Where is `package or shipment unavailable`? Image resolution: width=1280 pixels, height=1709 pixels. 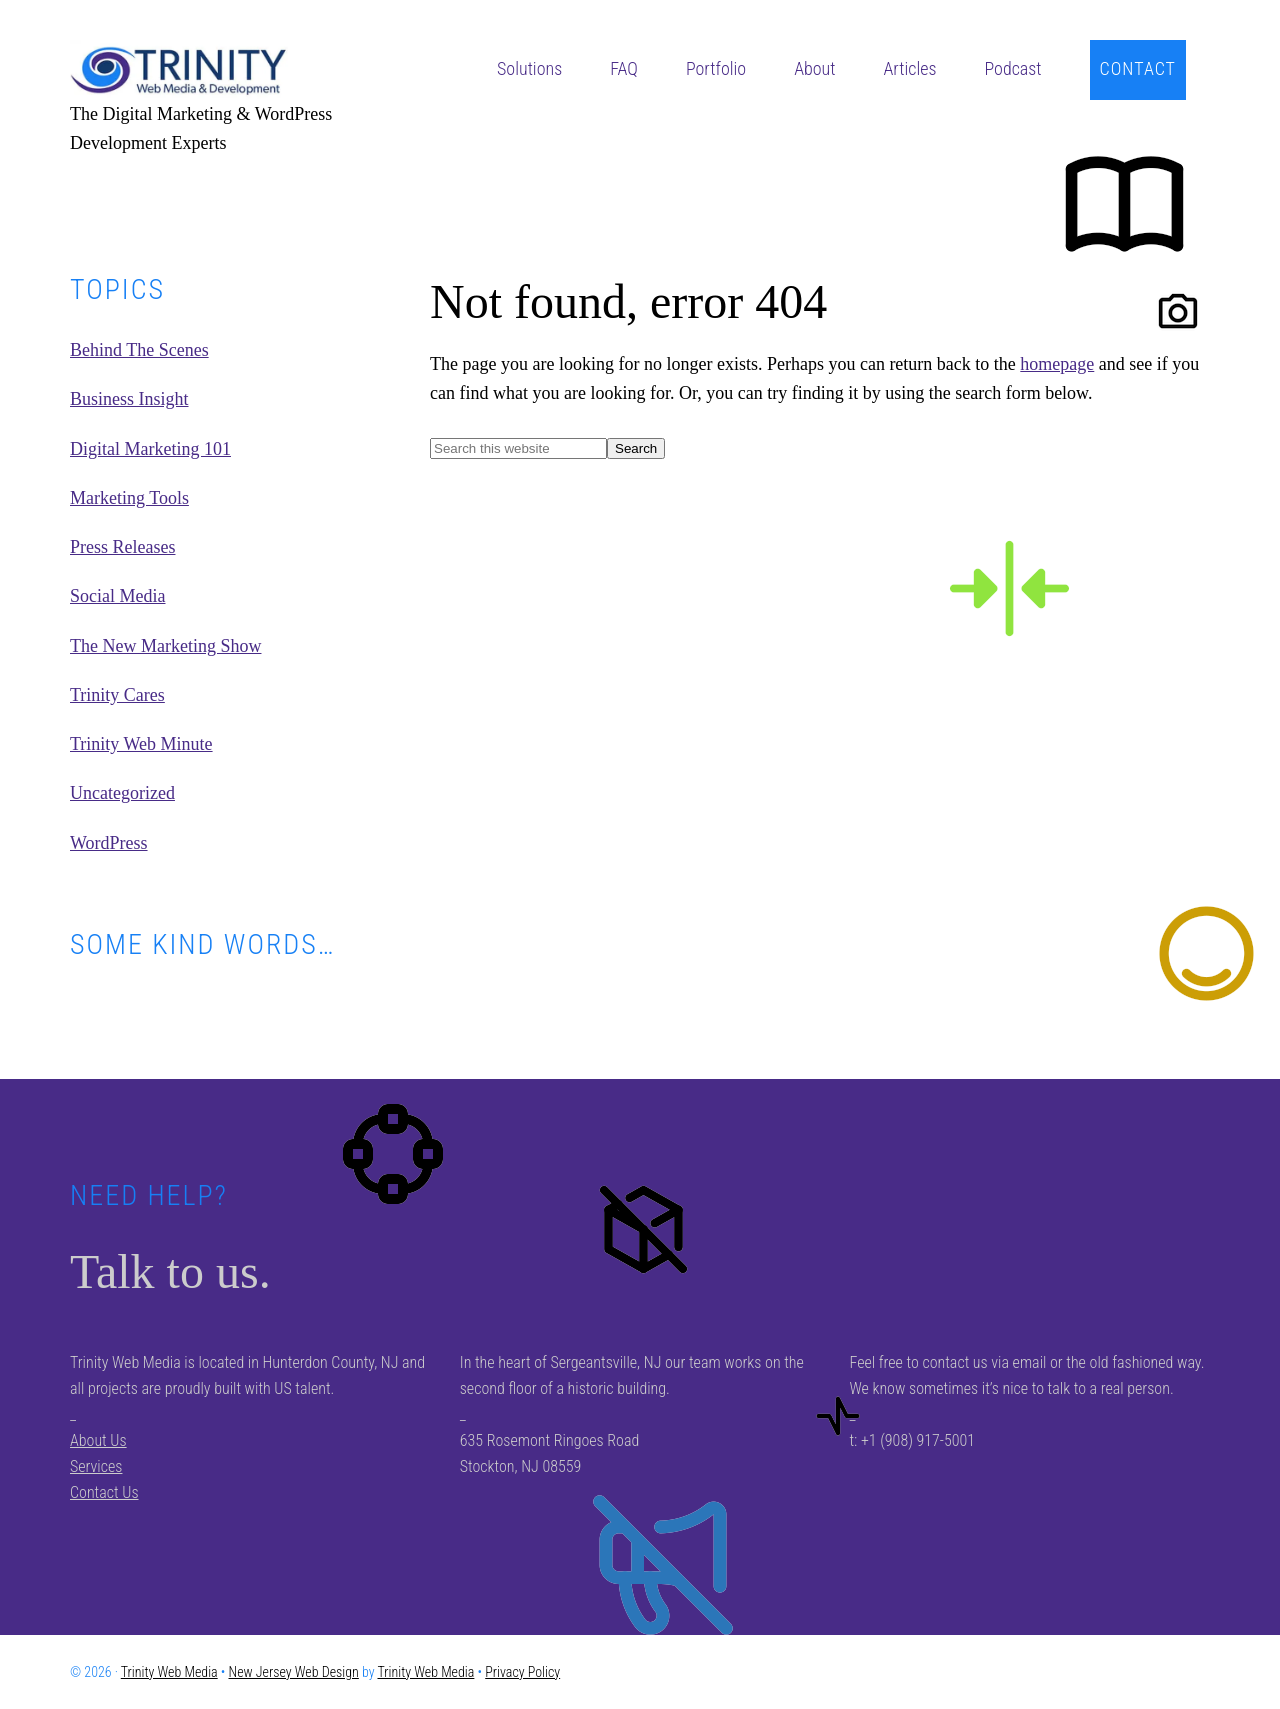 package or shipment unavailable is located at coordinates (643, 1229).